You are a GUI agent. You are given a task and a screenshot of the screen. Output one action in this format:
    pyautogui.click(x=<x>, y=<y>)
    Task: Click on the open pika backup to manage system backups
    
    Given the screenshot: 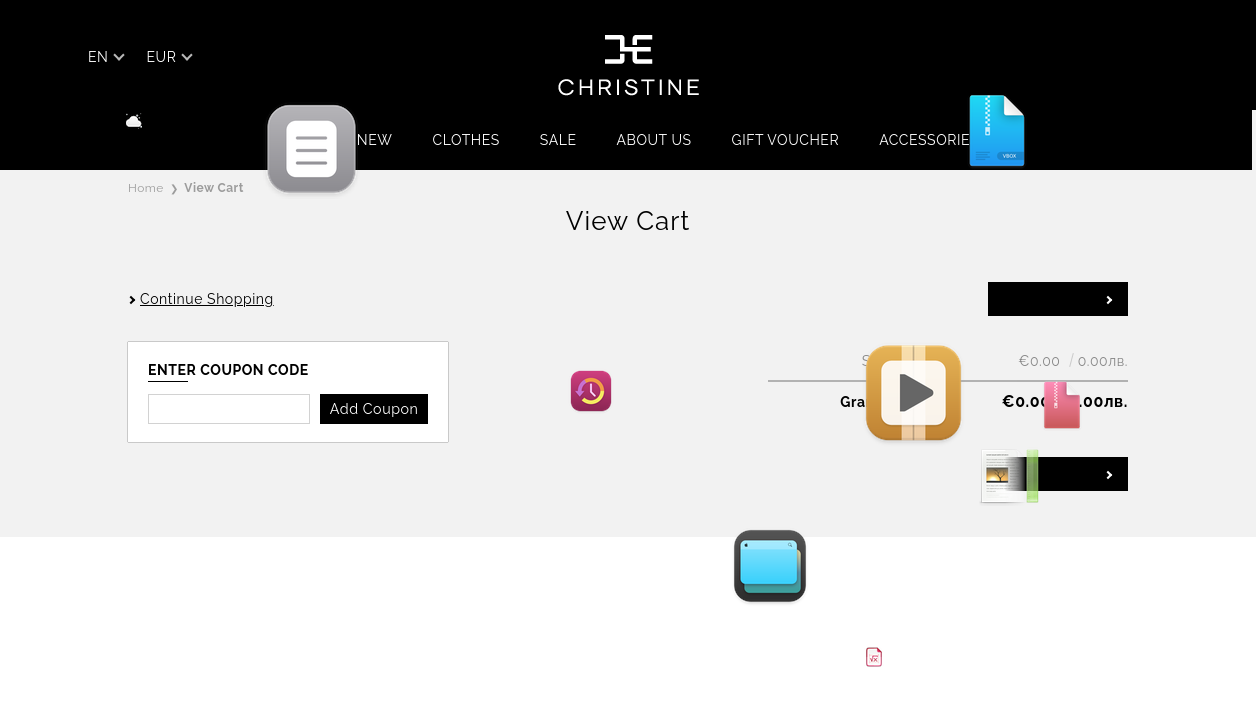 What is the action you would take?
    pyautogui.click(x=591, y=391)
    